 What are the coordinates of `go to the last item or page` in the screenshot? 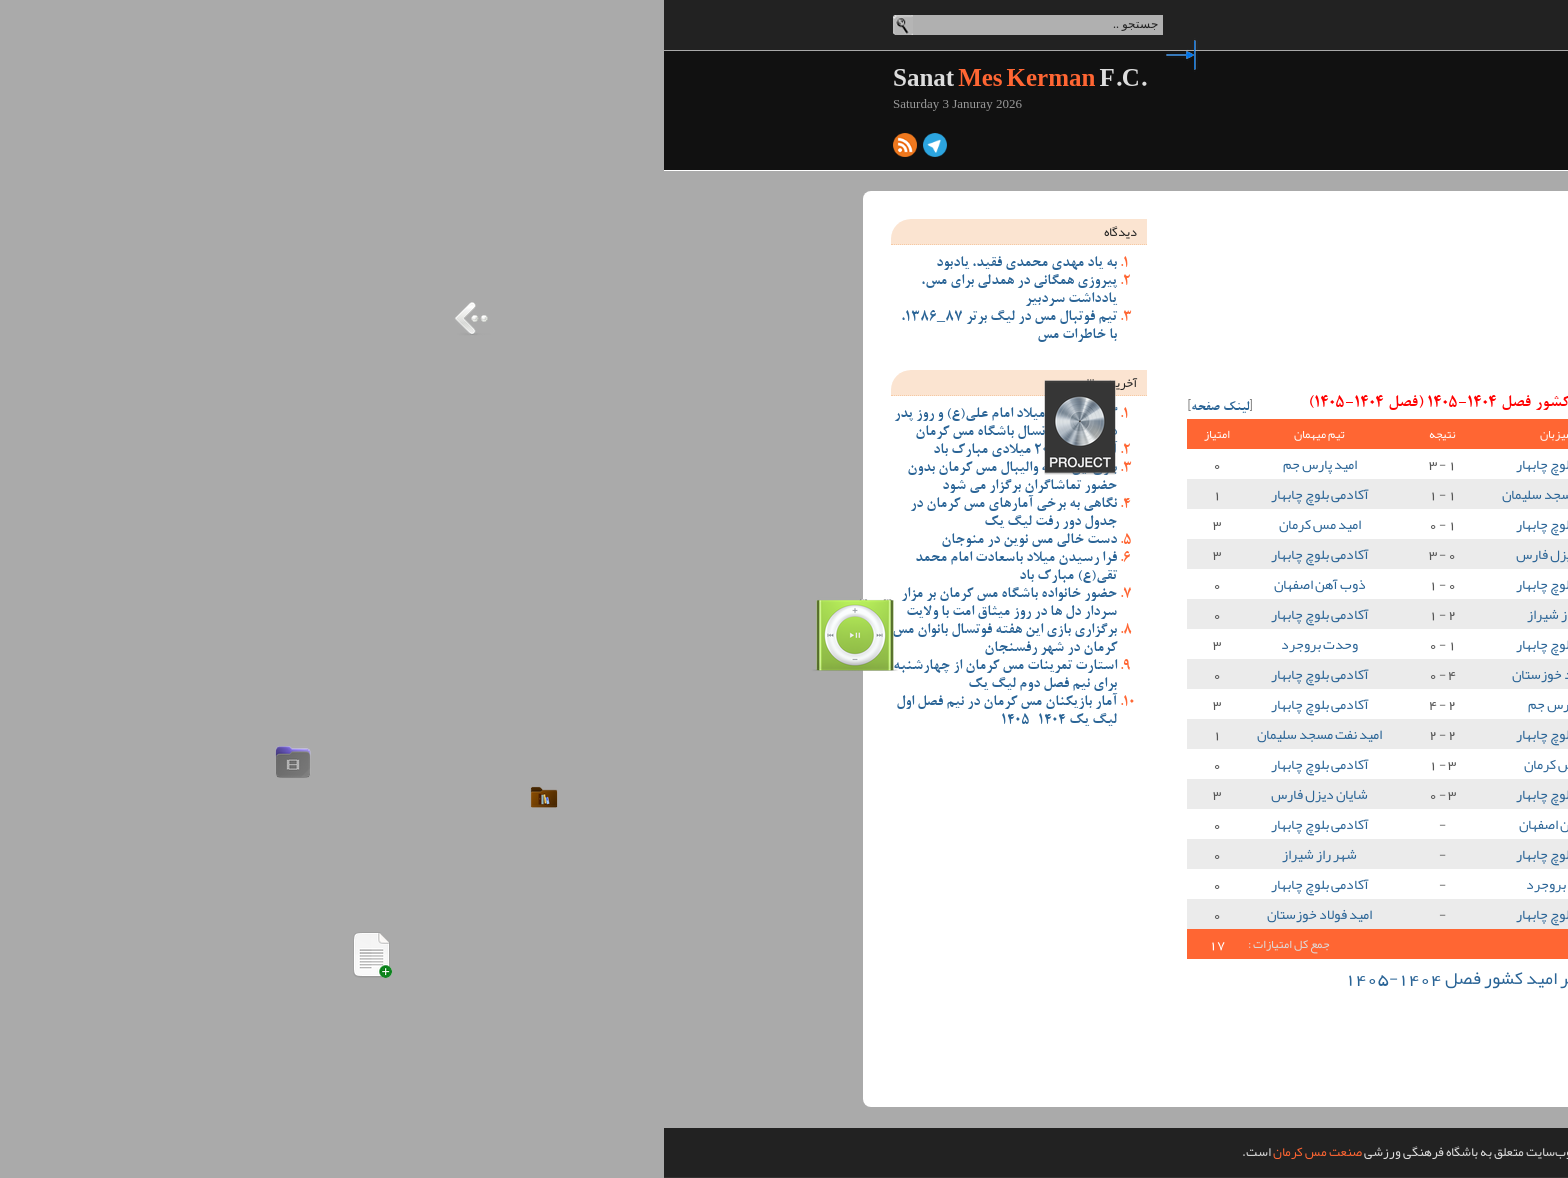 It's located at (1181, 55).